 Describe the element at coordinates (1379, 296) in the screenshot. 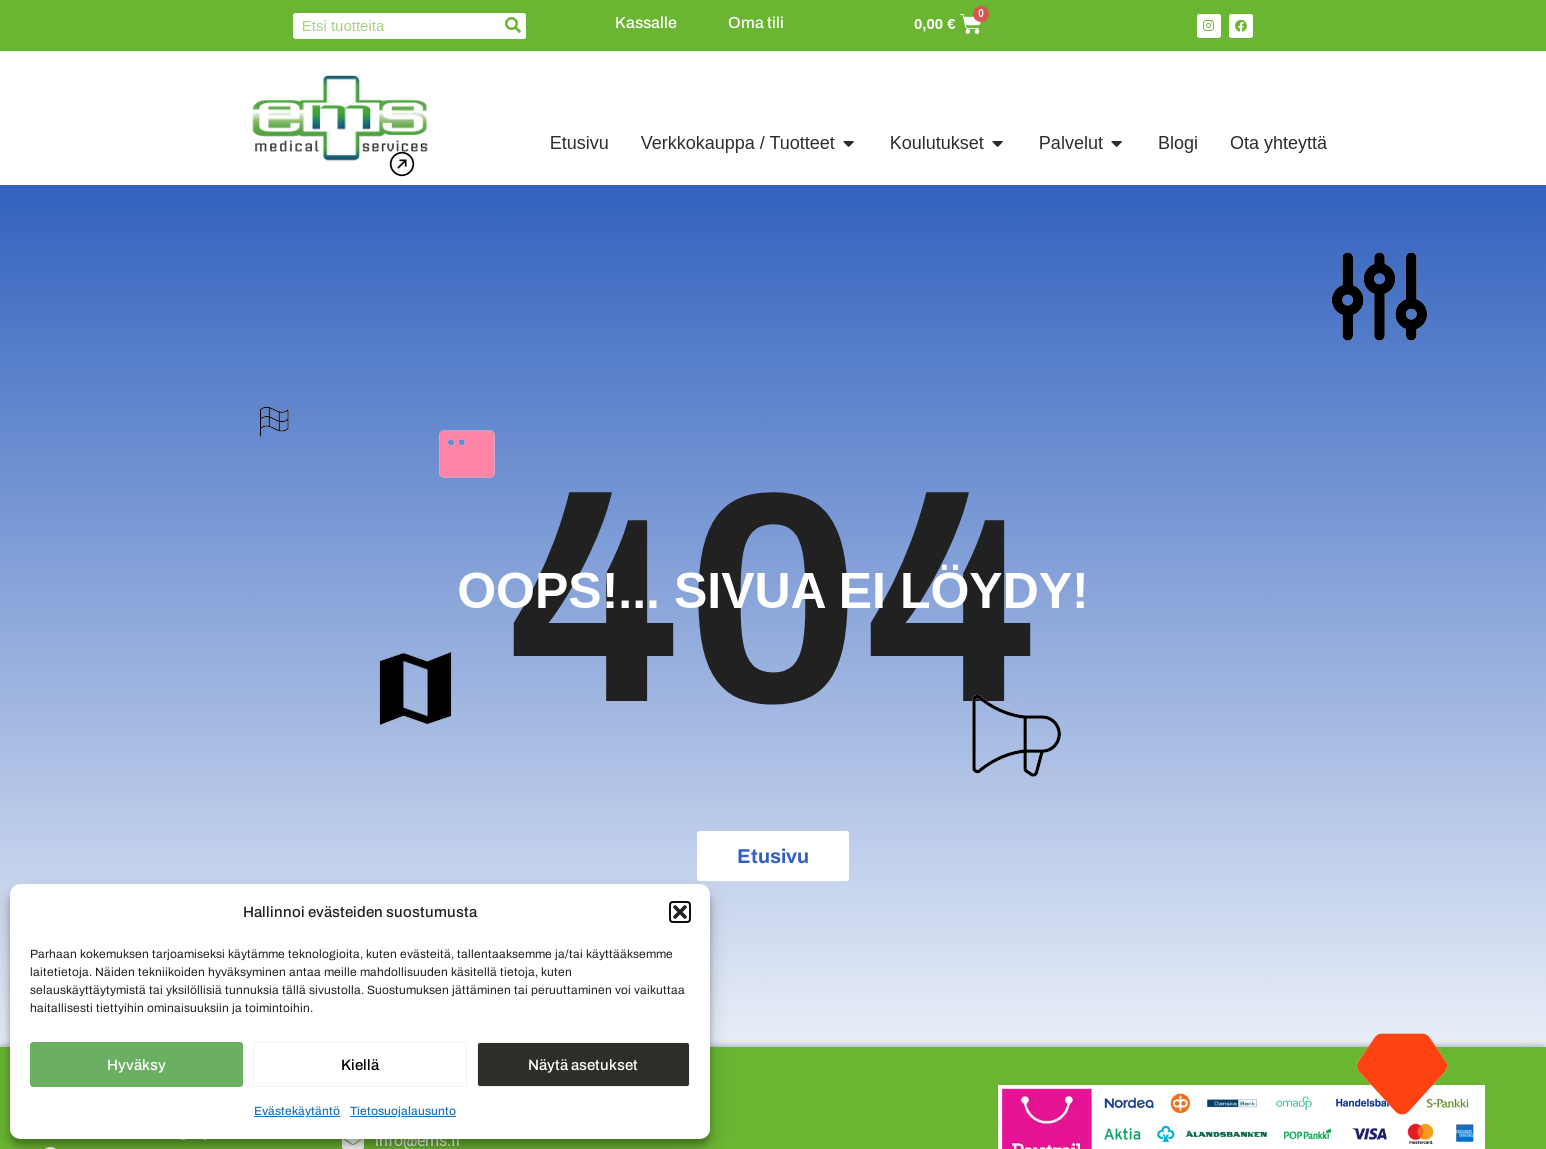

I see `adjust settings or preferences` at that location.